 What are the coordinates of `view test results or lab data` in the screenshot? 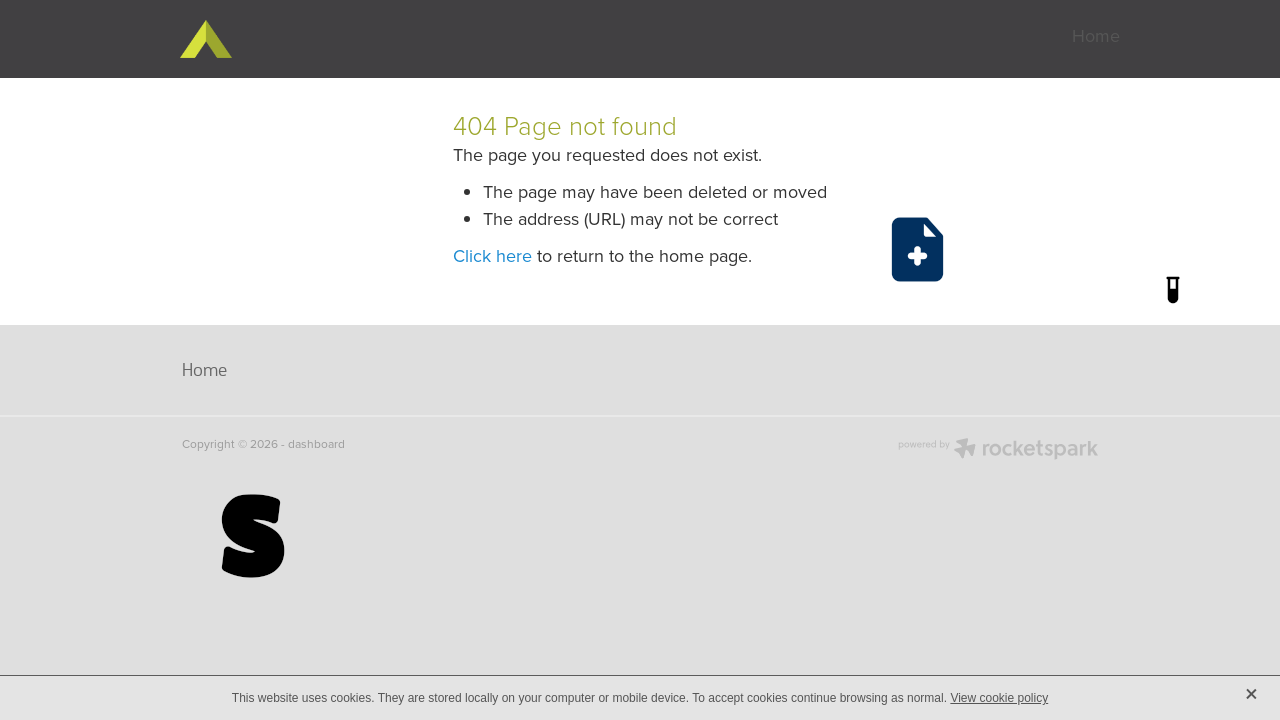 It's located at (1173, 290).